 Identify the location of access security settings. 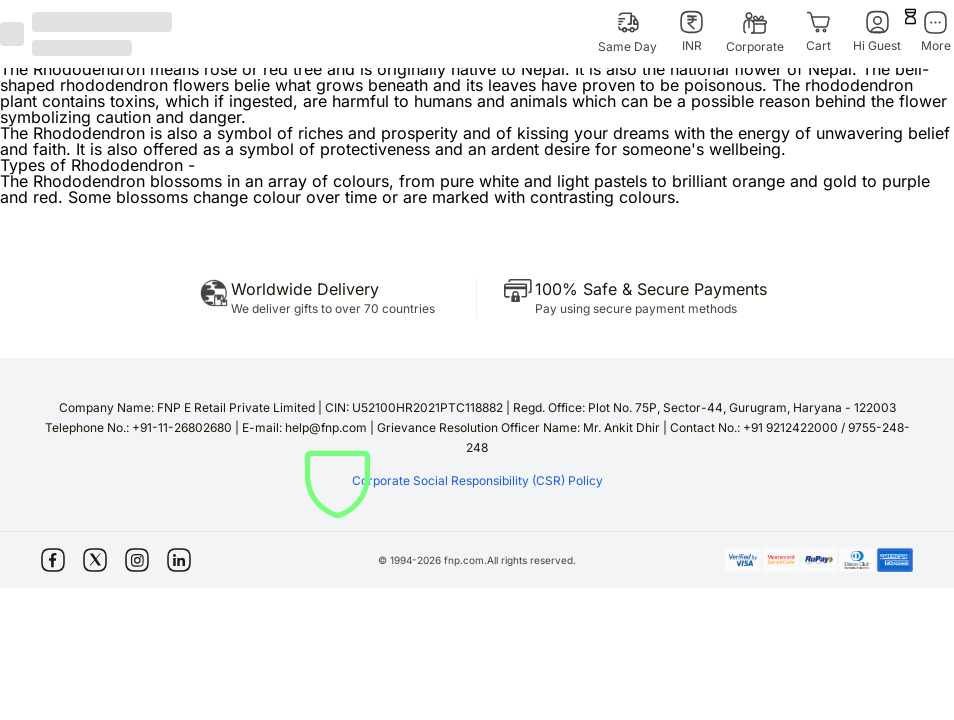
(337, 480).